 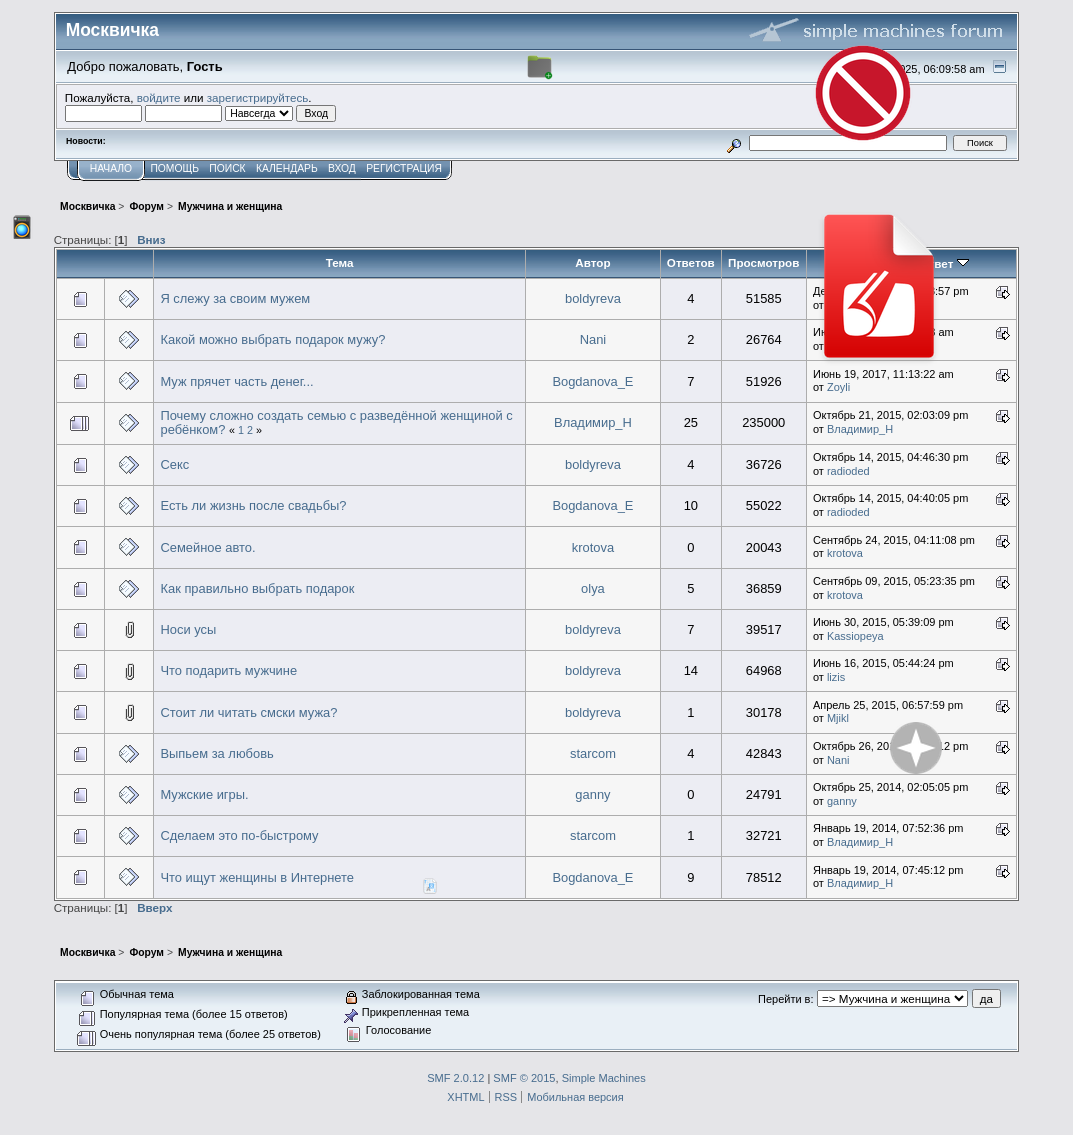 I want to click on a postscript document file, so click(x=879, y=289).